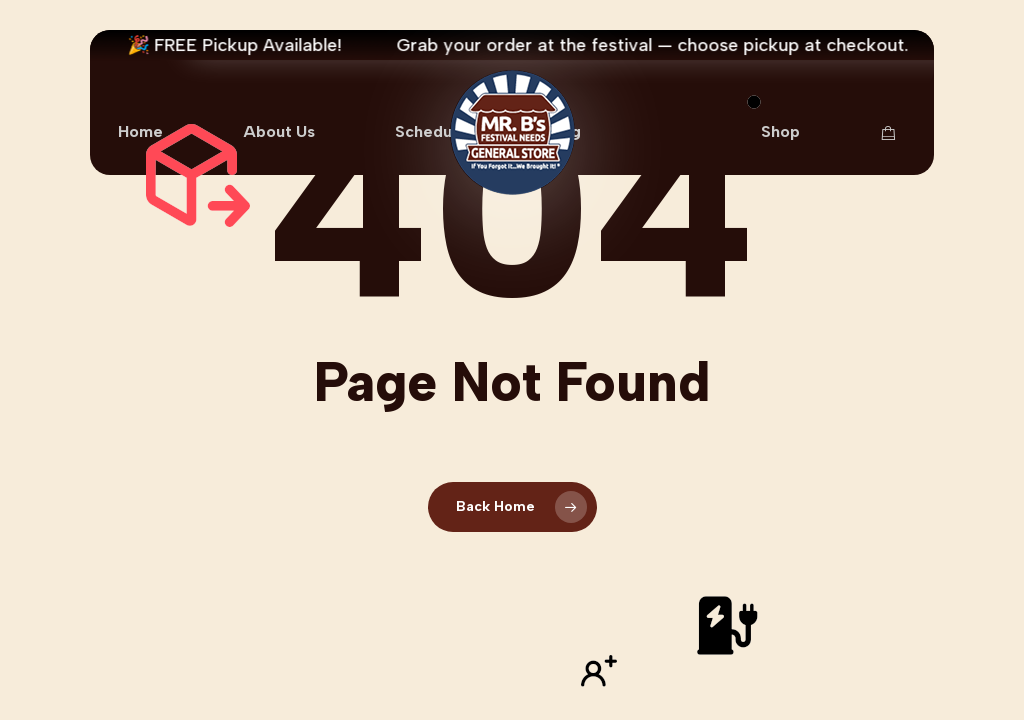 The width and height of the screenshot is (1024, 720). I want to click on indicates an unread notification or new item, so click(754, 102).